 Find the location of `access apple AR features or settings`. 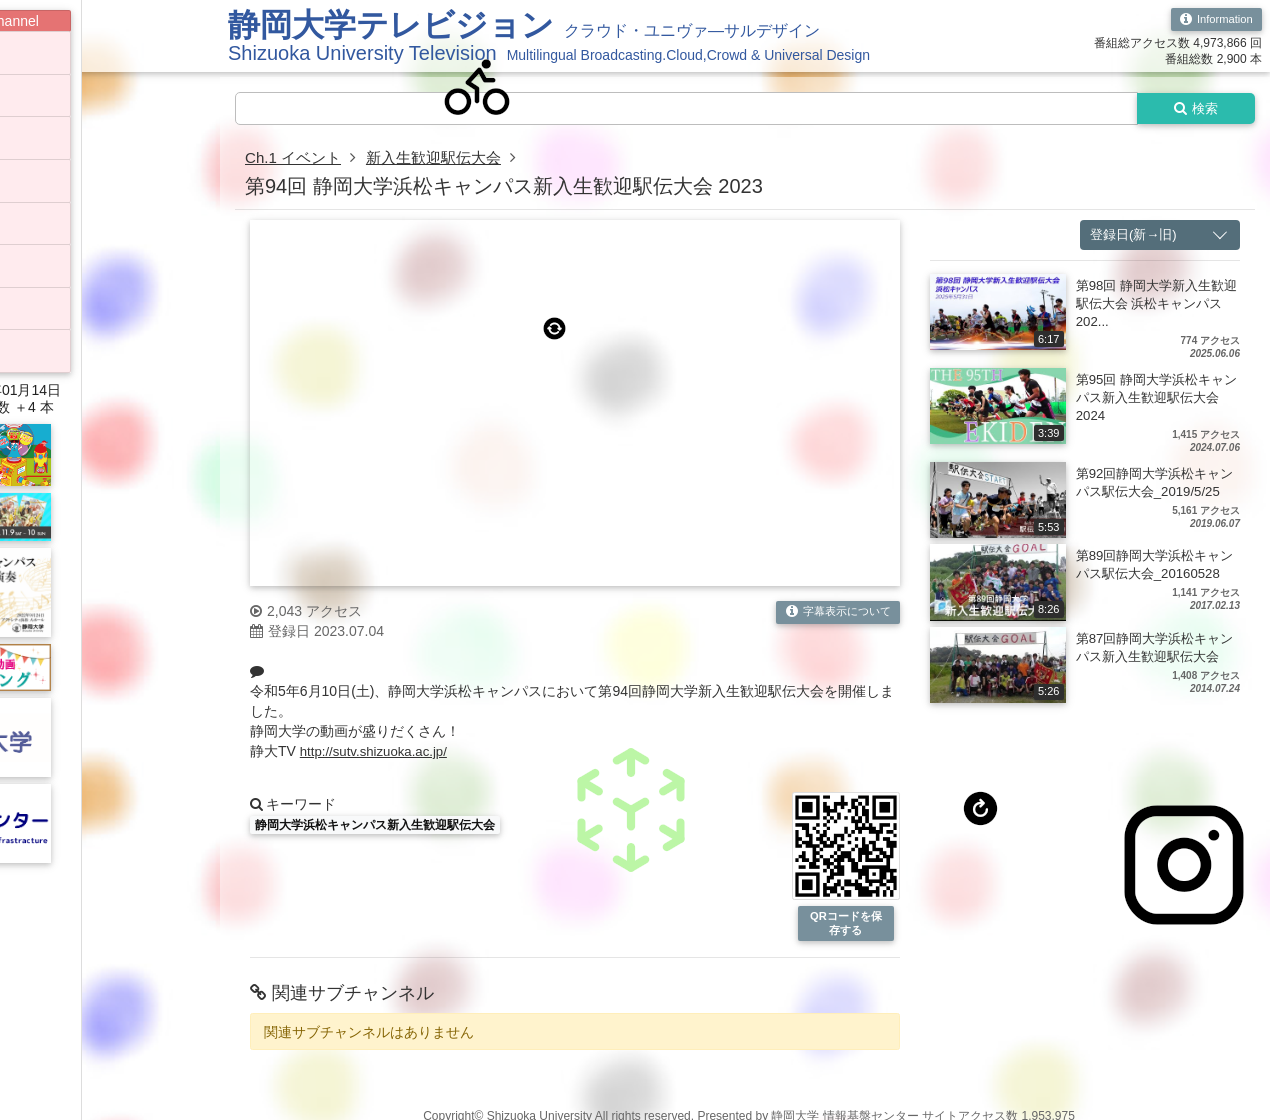

access apple AR features or settings is located at coordinates (631, 810).